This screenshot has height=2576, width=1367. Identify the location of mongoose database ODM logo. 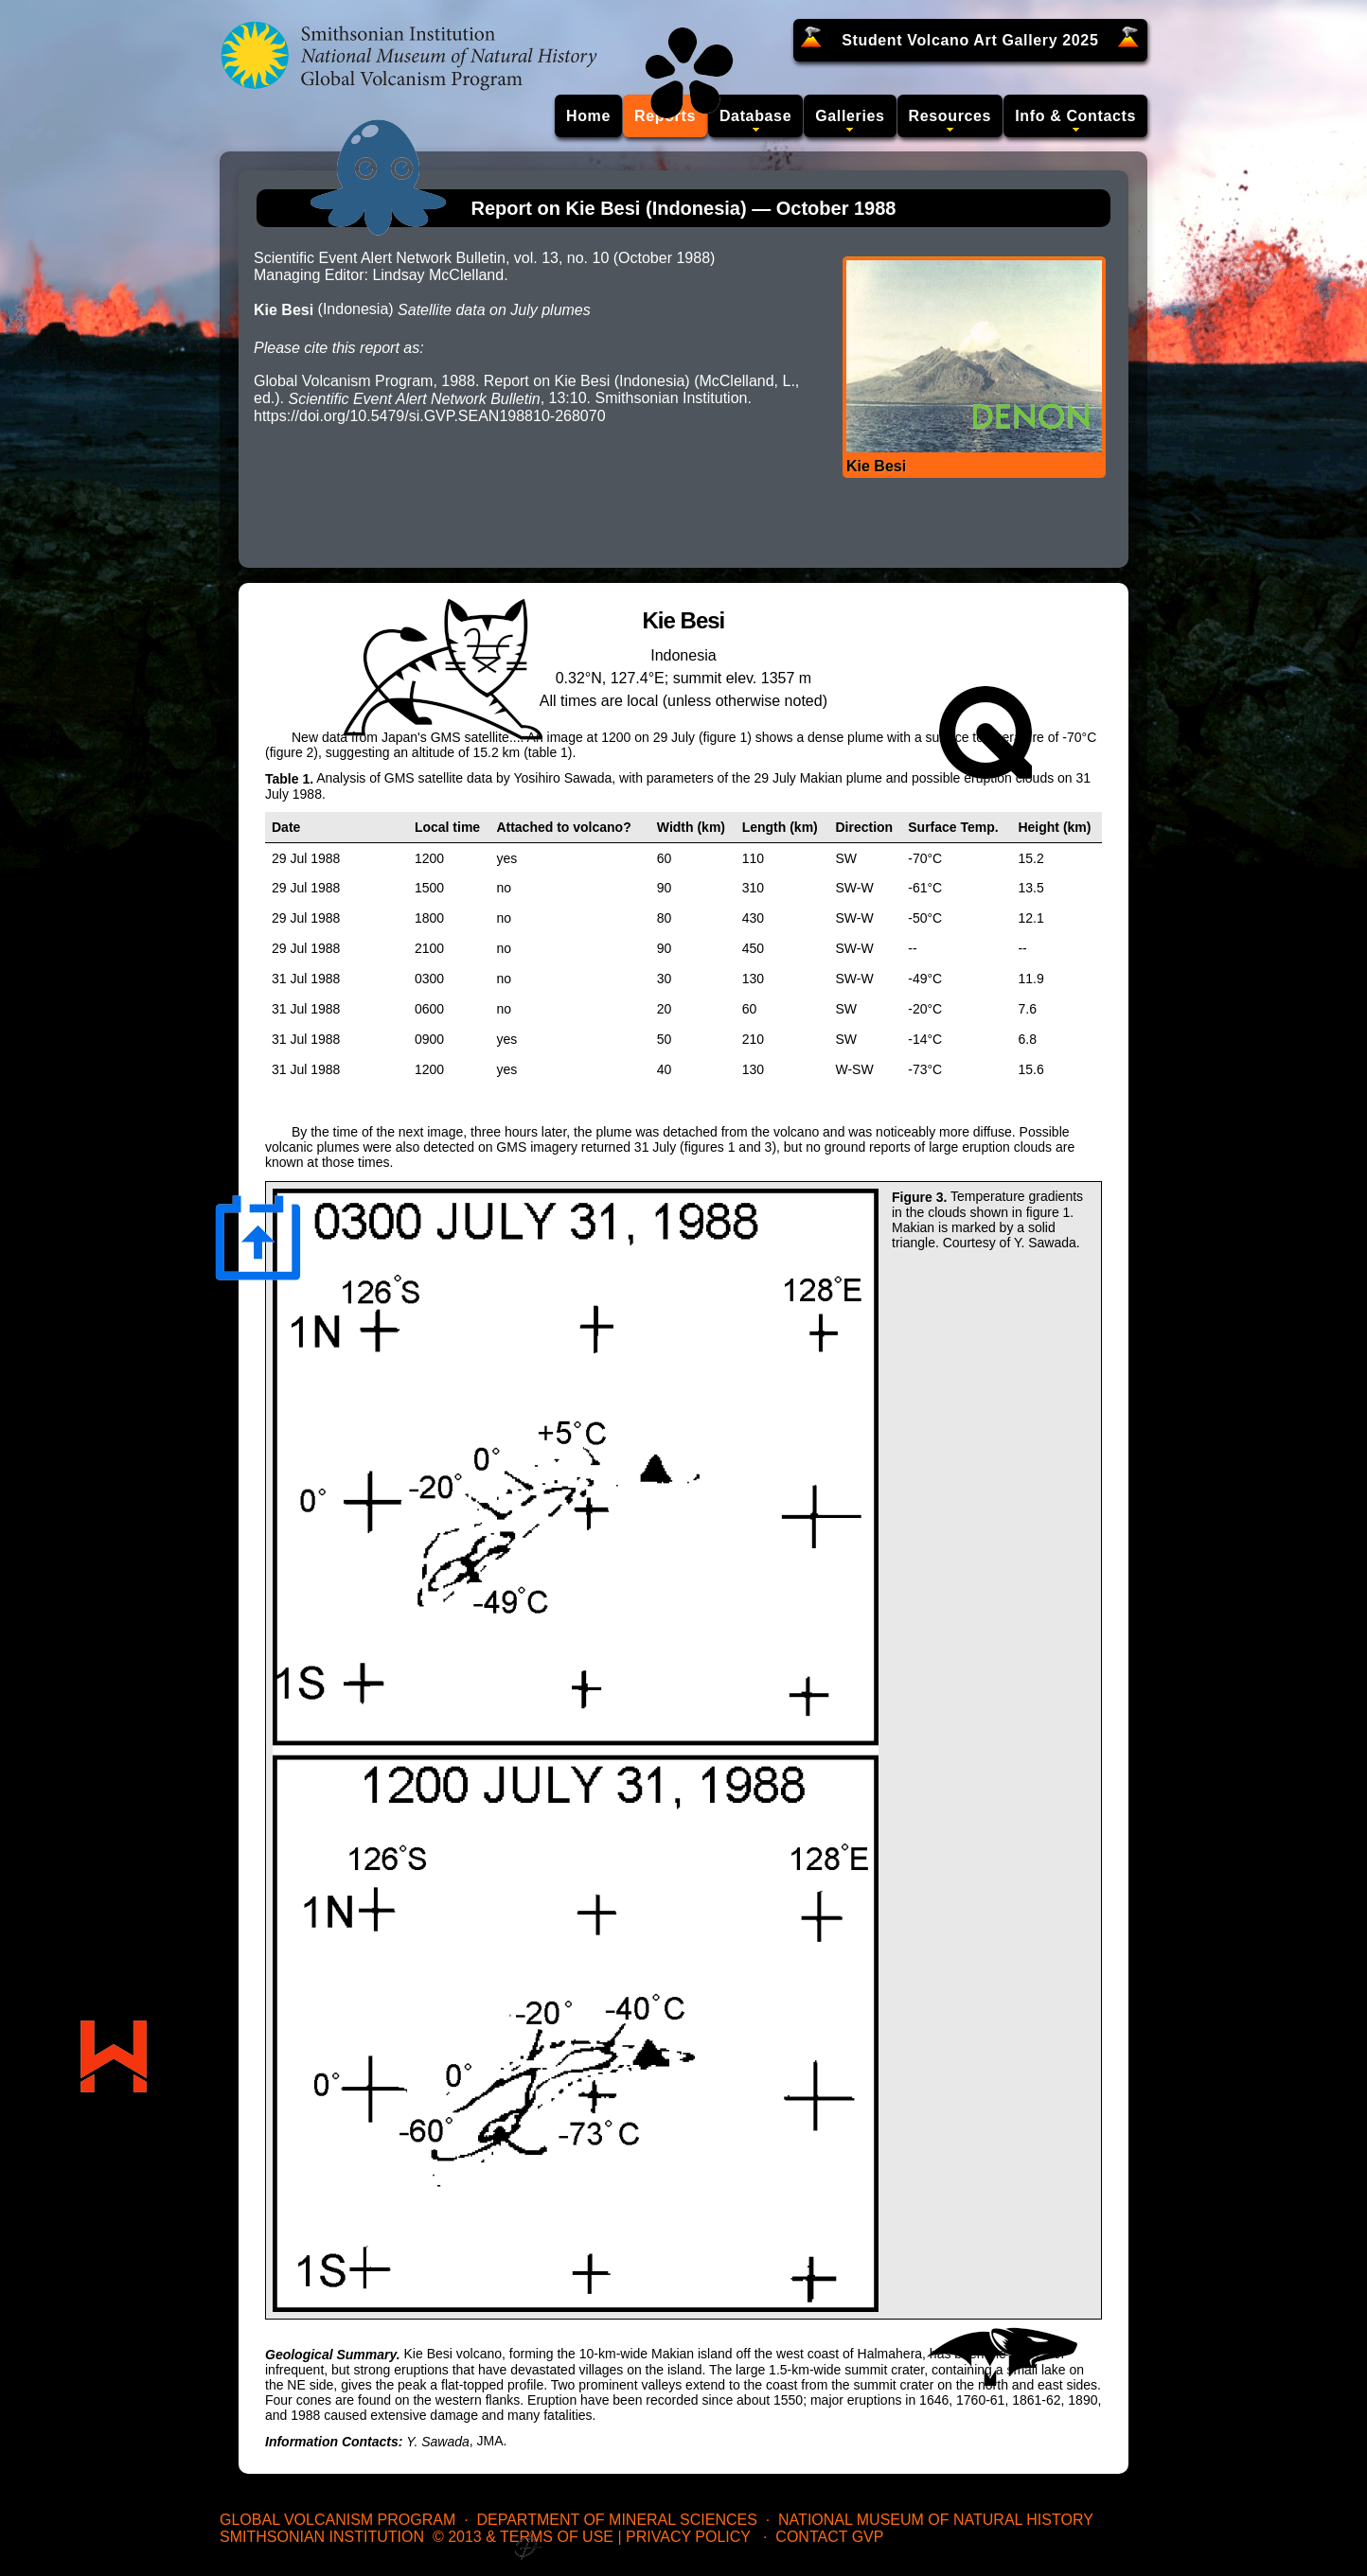
(1002, 2356).